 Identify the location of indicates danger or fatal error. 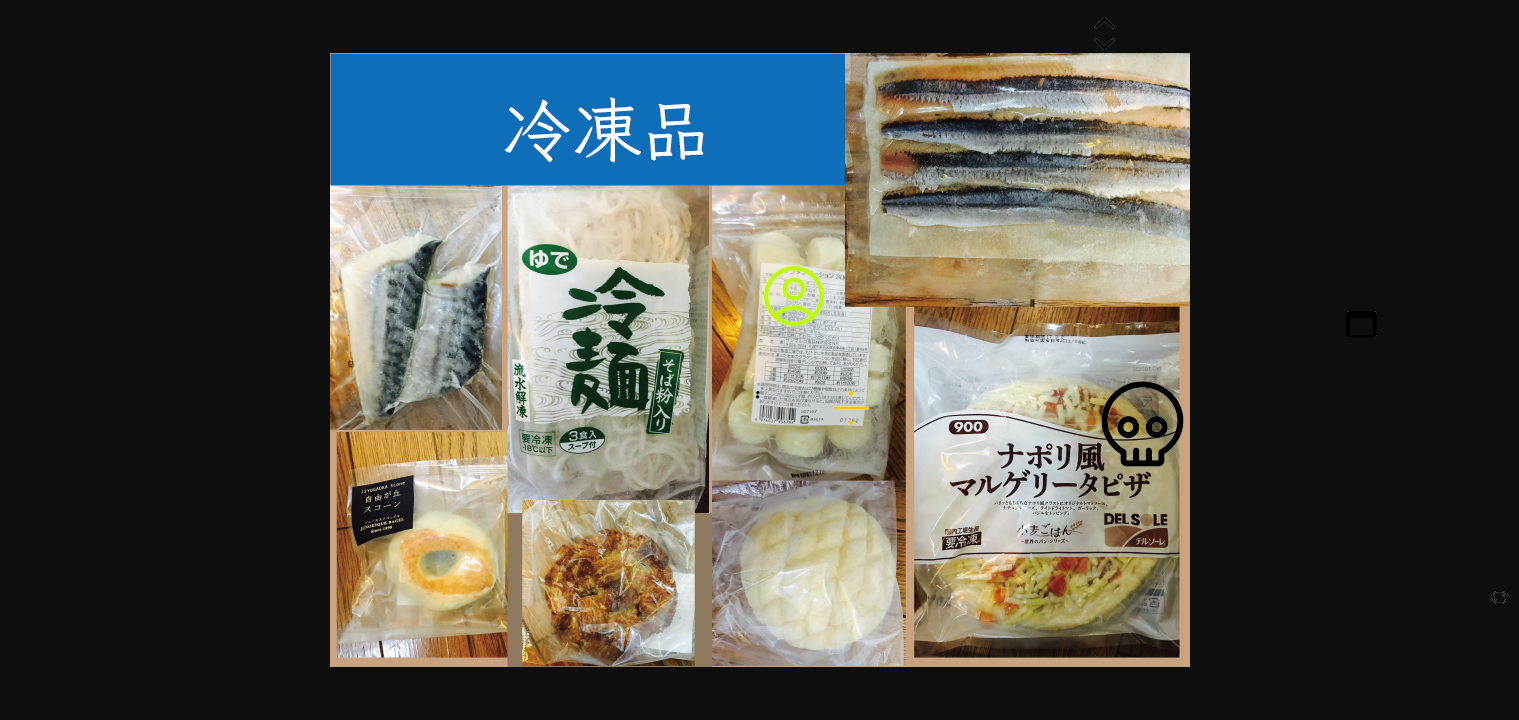
(1142, 425).